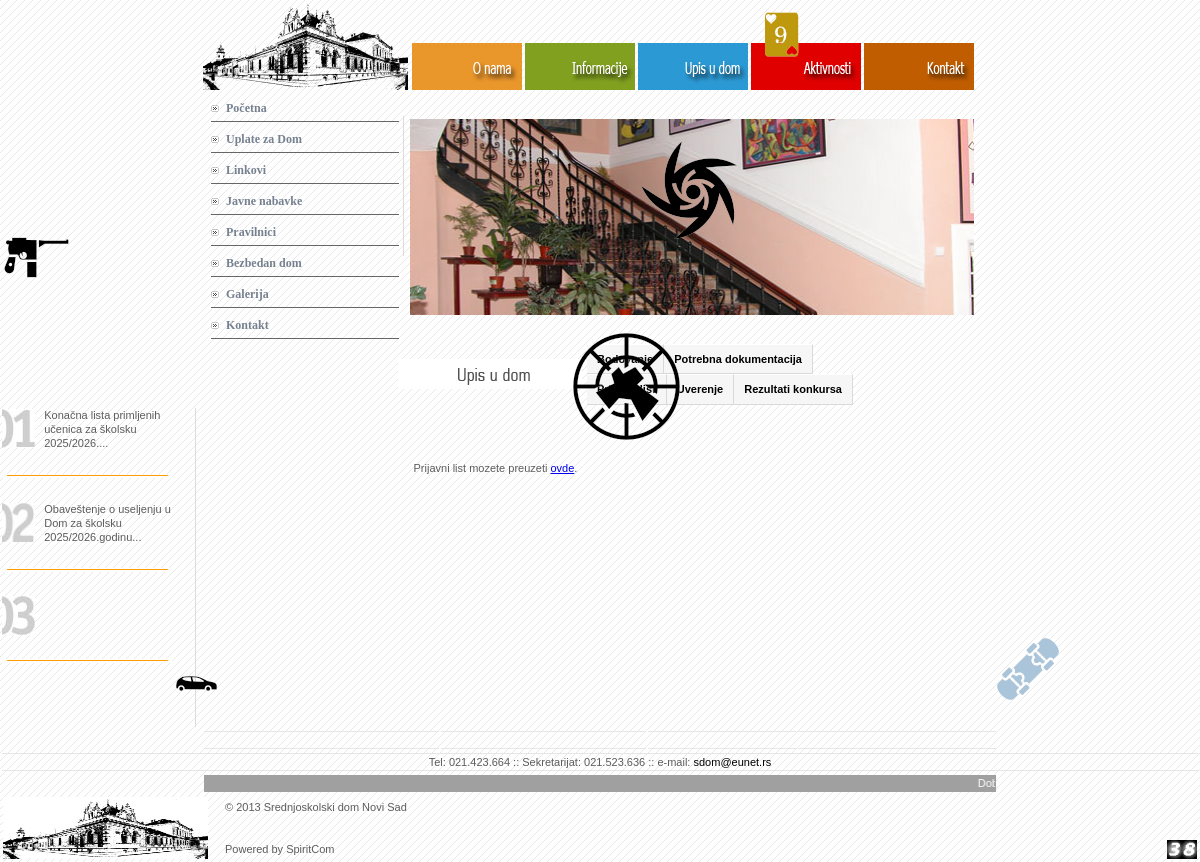 The height and width of the screenshot is (862, 1200). I want to click on access skateboarding or skating activities, so click(1028, 669).